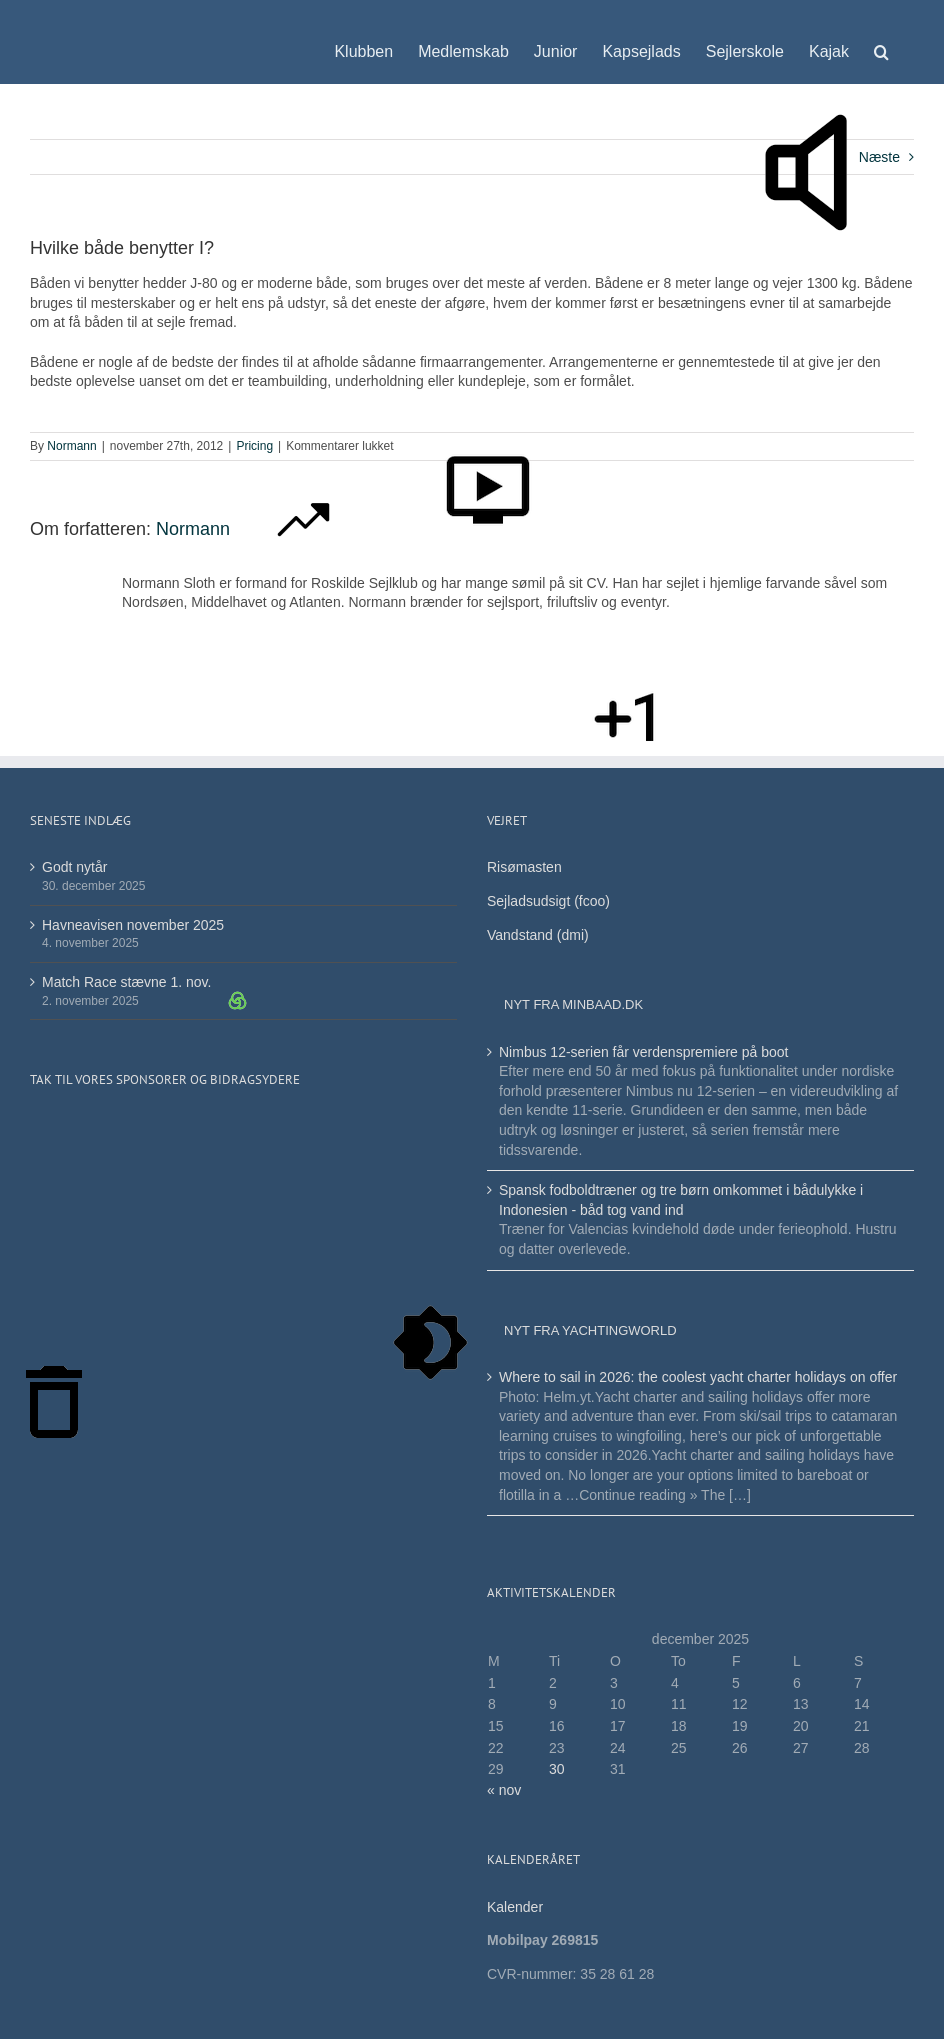  I want to click on toggle dark mode or night theme, so click(430, 1342).